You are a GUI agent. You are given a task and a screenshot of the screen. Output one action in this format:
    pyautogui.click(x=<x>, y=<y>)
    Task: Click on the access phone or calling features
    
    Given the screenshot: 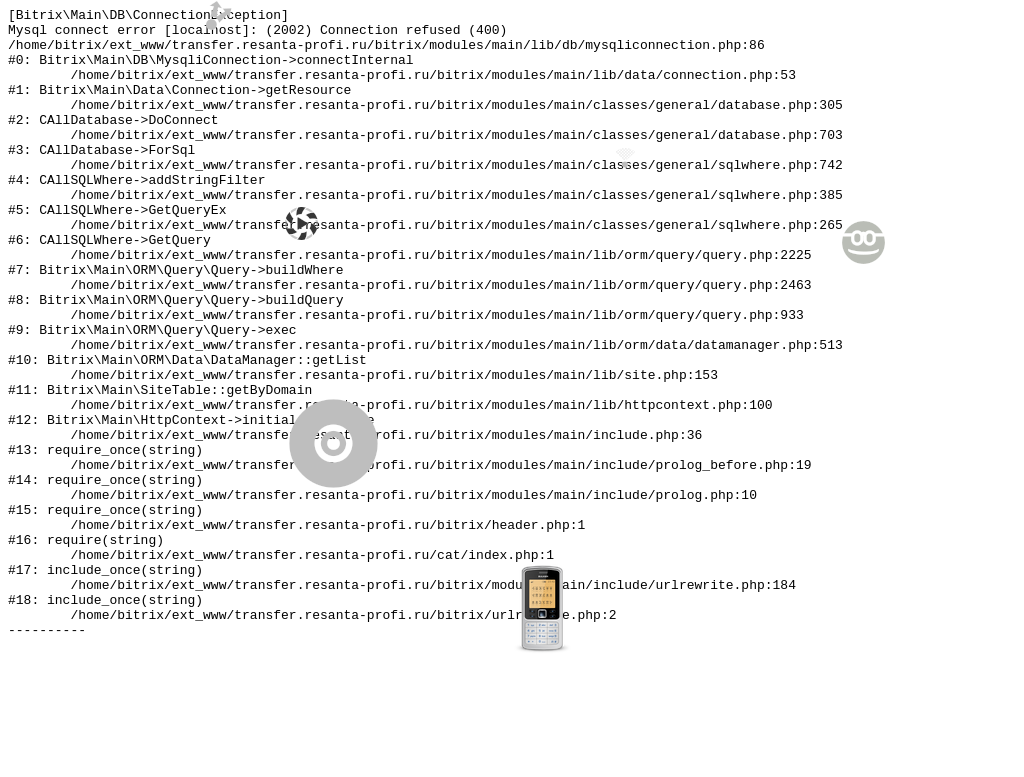 What is the action you would take?
    pyautogui.click(x=543, y=609)
    